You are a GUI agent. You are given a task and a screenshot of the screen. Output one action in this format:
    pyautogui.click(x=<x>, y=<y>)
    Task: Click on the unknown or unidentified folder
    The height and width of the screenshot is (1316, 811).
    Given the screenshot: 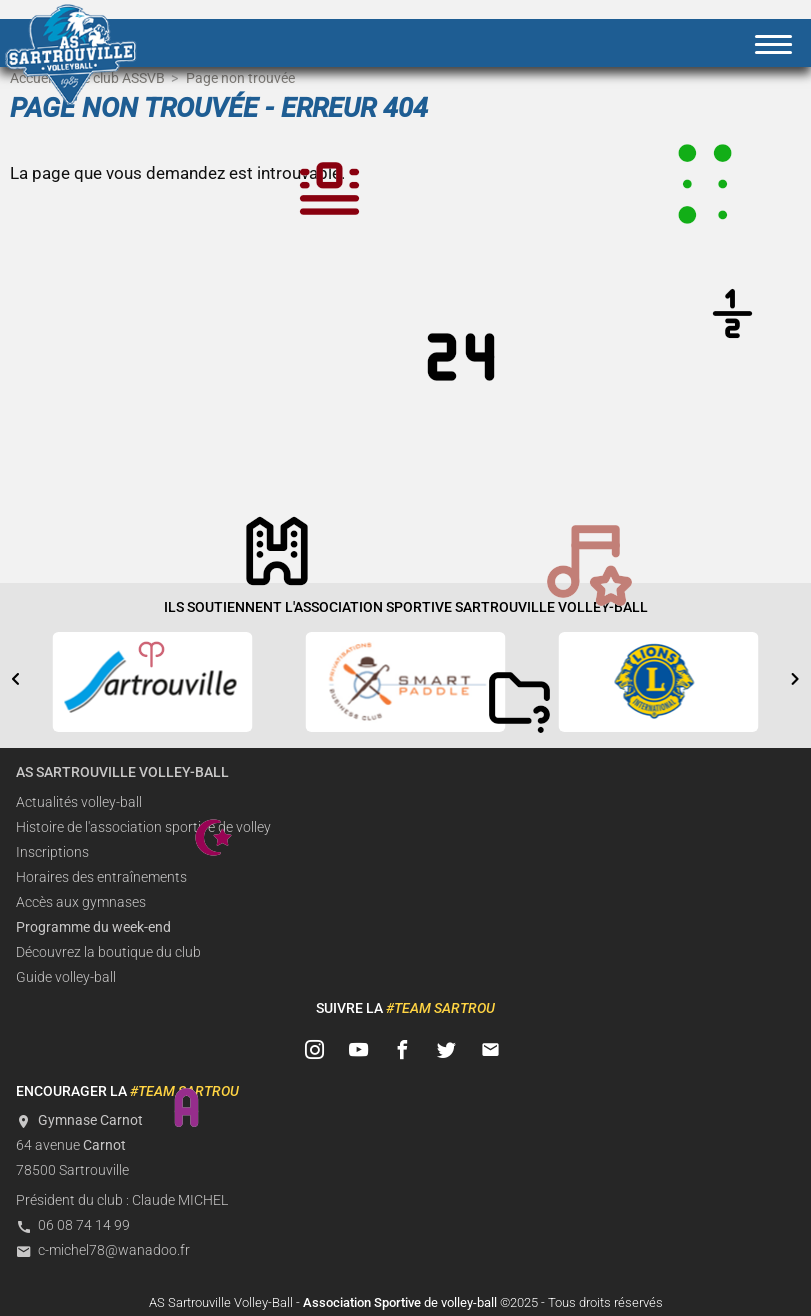 What is the action you would take?
    pyautogui.click(x=519, y=699)
    